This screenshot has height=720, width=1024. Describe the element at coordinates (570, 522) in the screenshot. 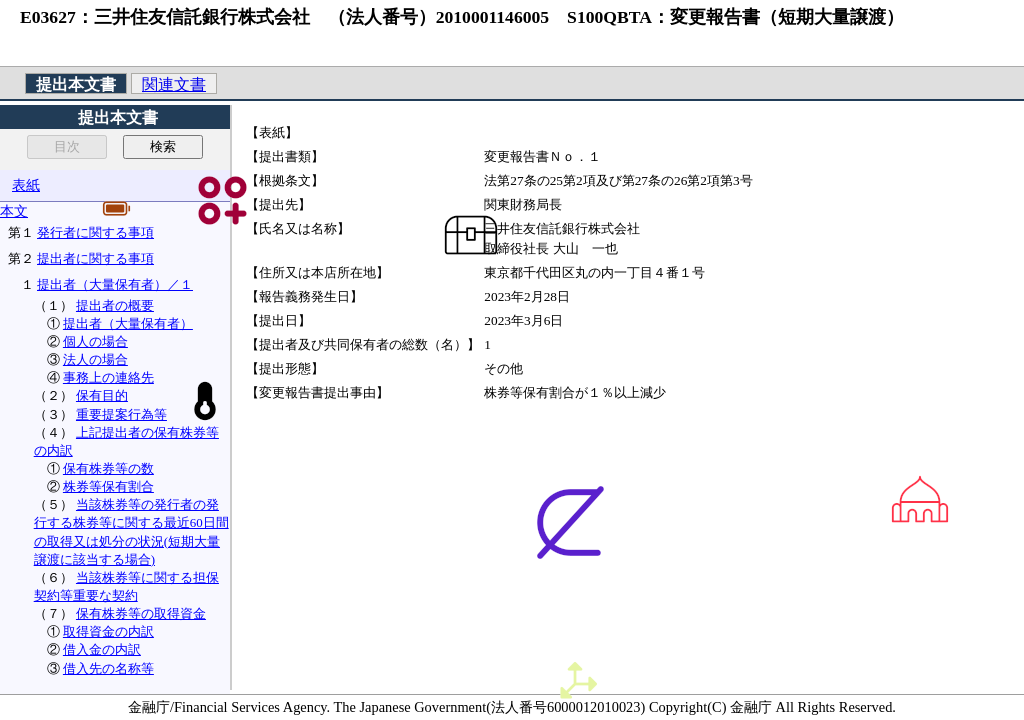

I see `indicates a set is not a subset of another in mathematical notation` at that location.